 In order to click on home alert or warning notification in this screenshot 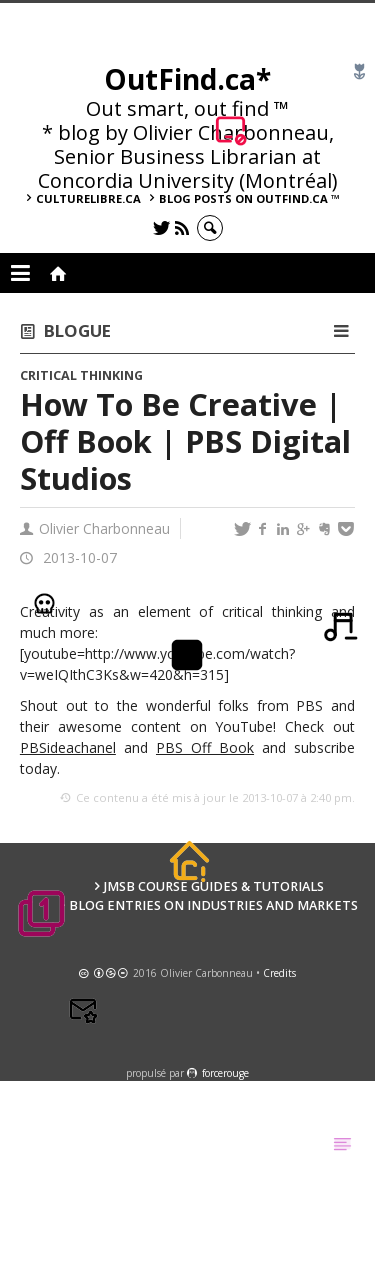, I will do `click(189, 860)`.